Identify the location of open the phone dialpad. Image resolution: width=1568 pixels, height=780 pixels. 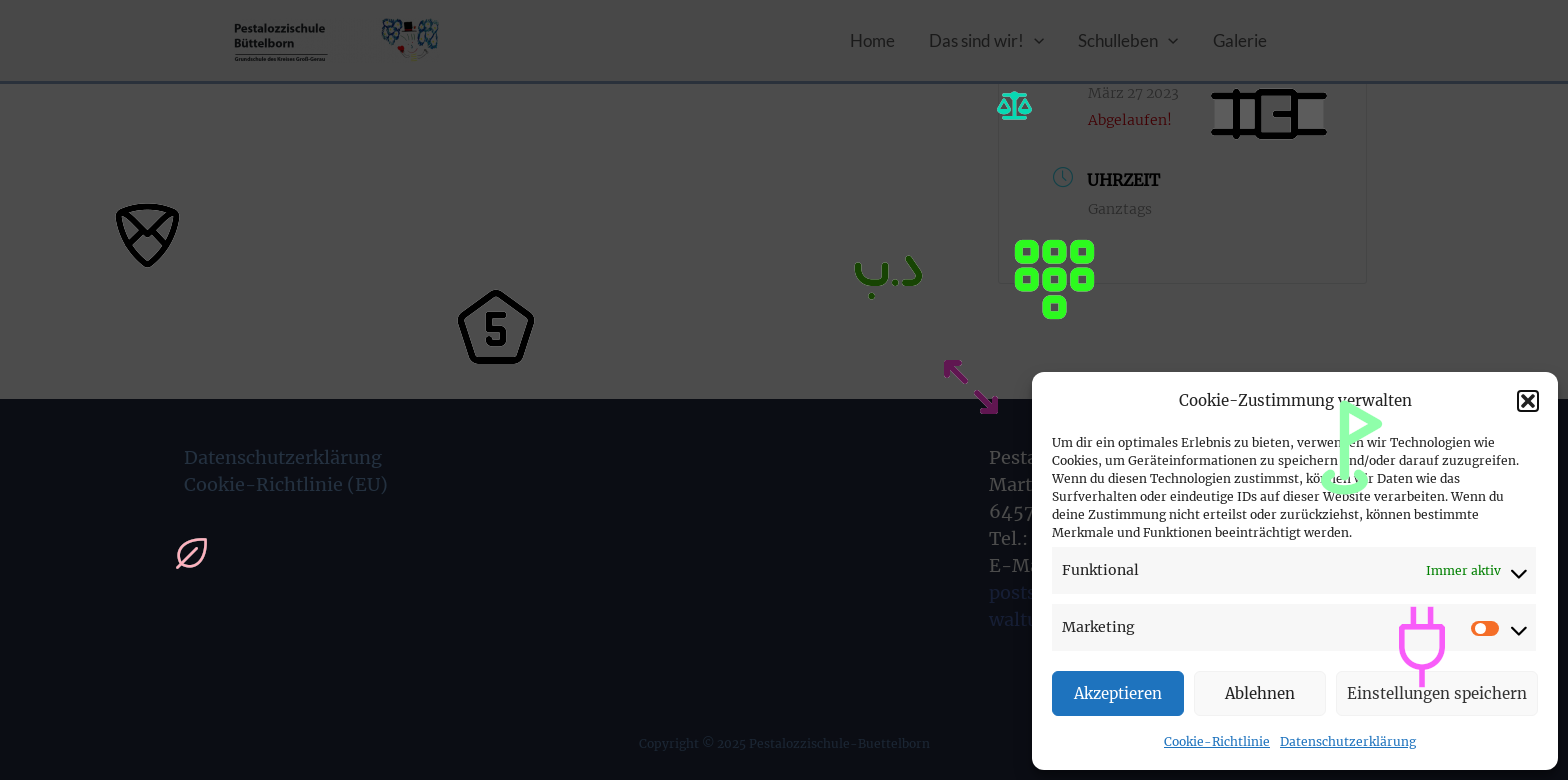
(1054, 279).